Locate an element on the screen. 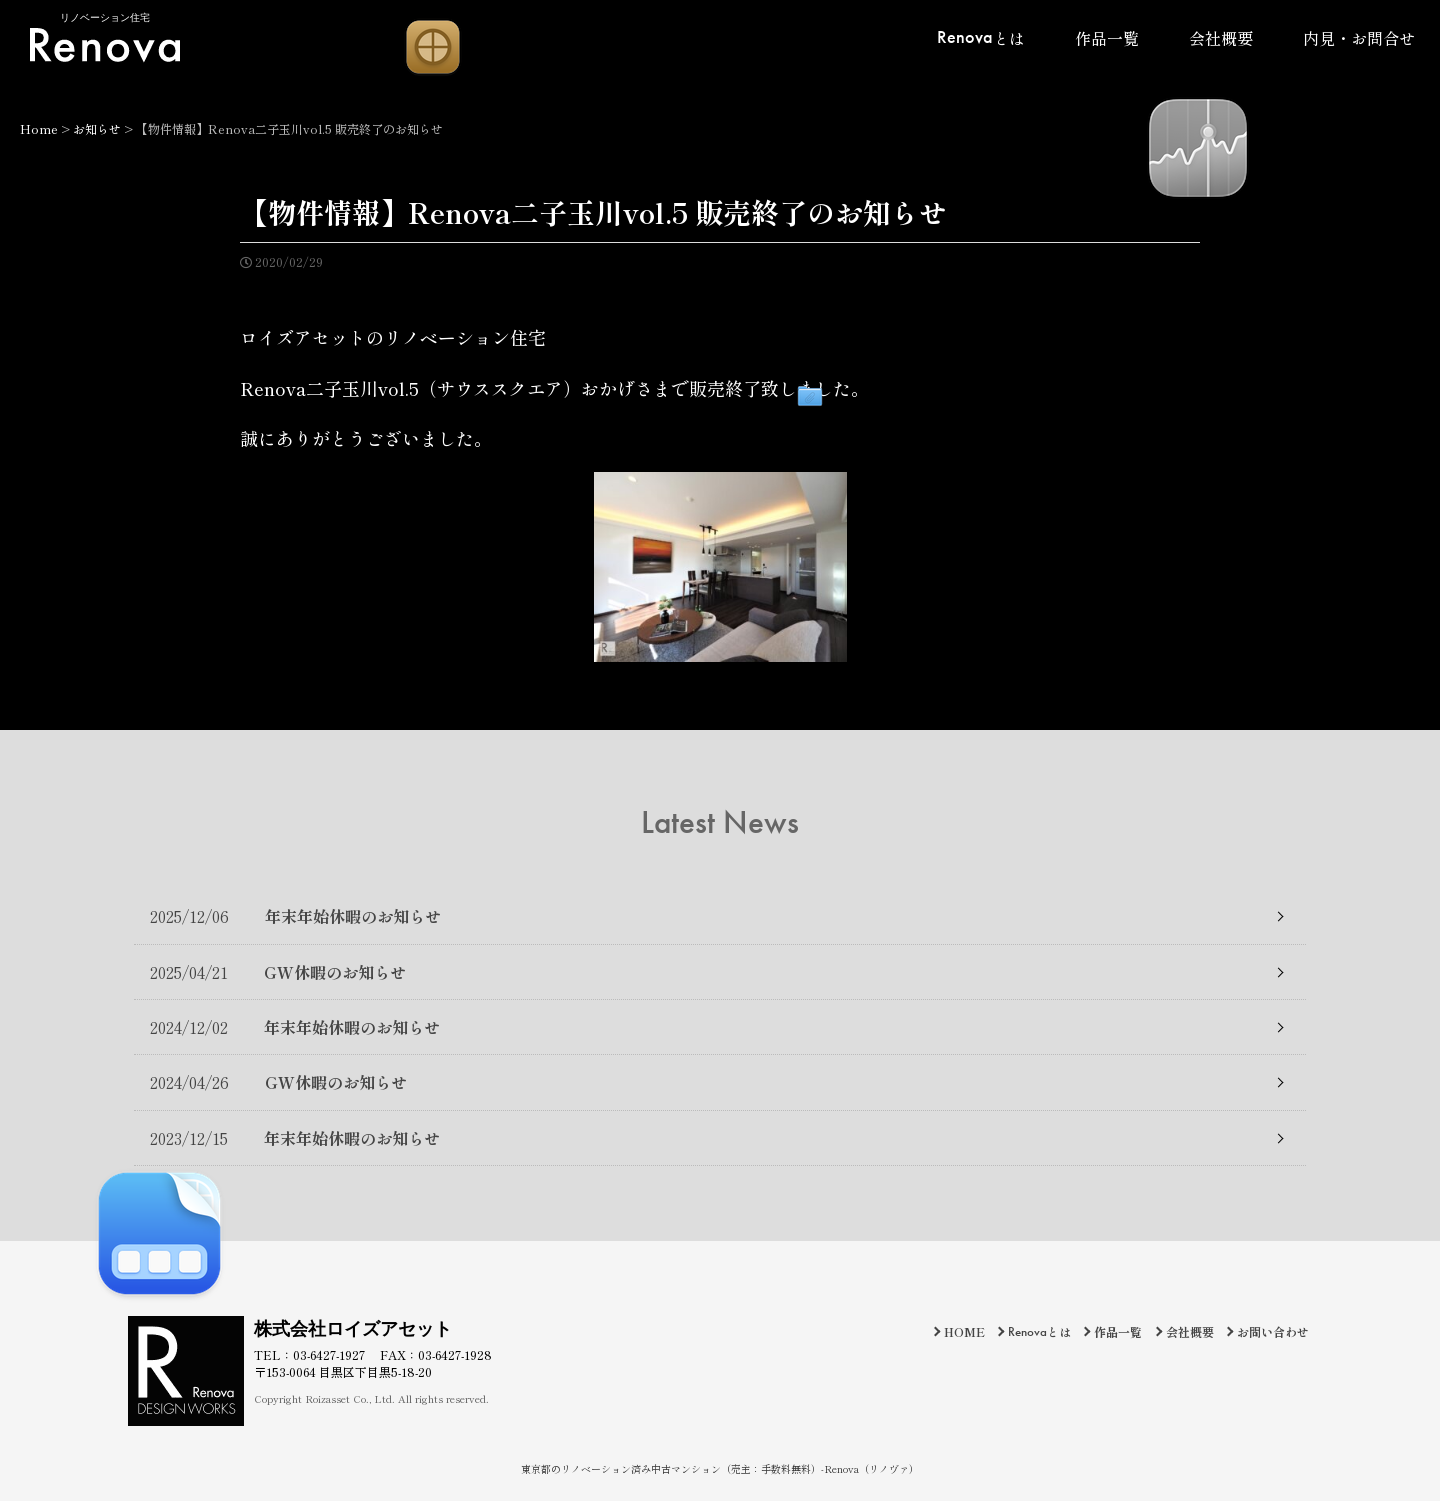 Image resolution: width=1440 pixels, height=1501 pixels. open desktop app or file manager is located at coordinates (159, 1233).